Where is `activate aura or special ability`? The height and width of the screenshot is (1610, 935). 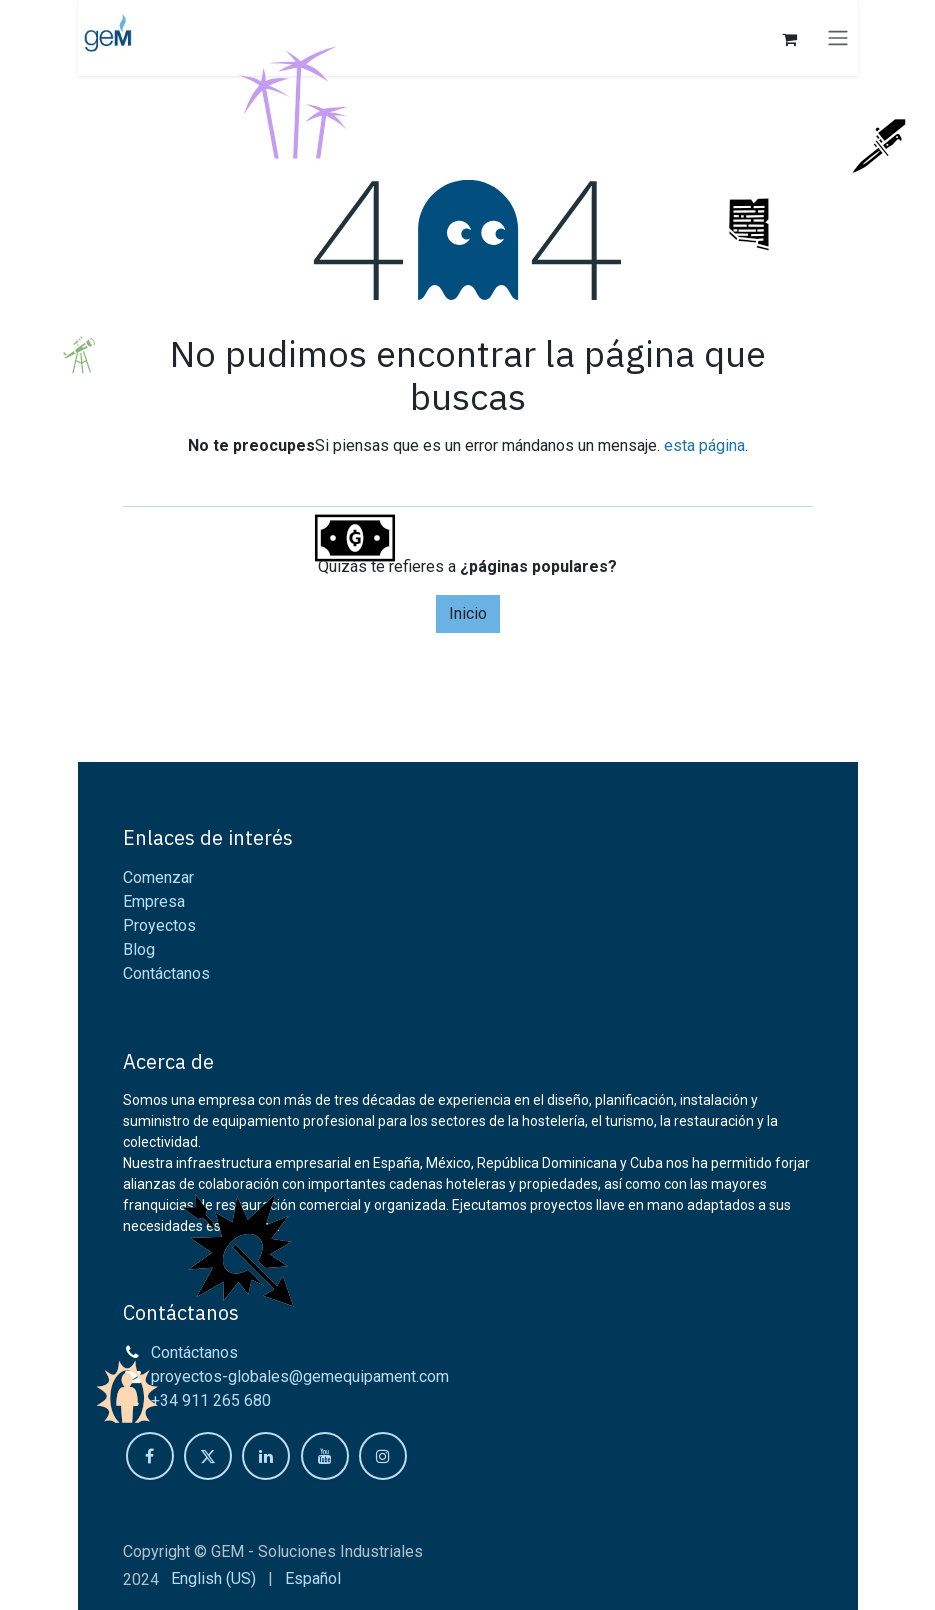 activate aura or special ability is located at coordinates (127, 1392).